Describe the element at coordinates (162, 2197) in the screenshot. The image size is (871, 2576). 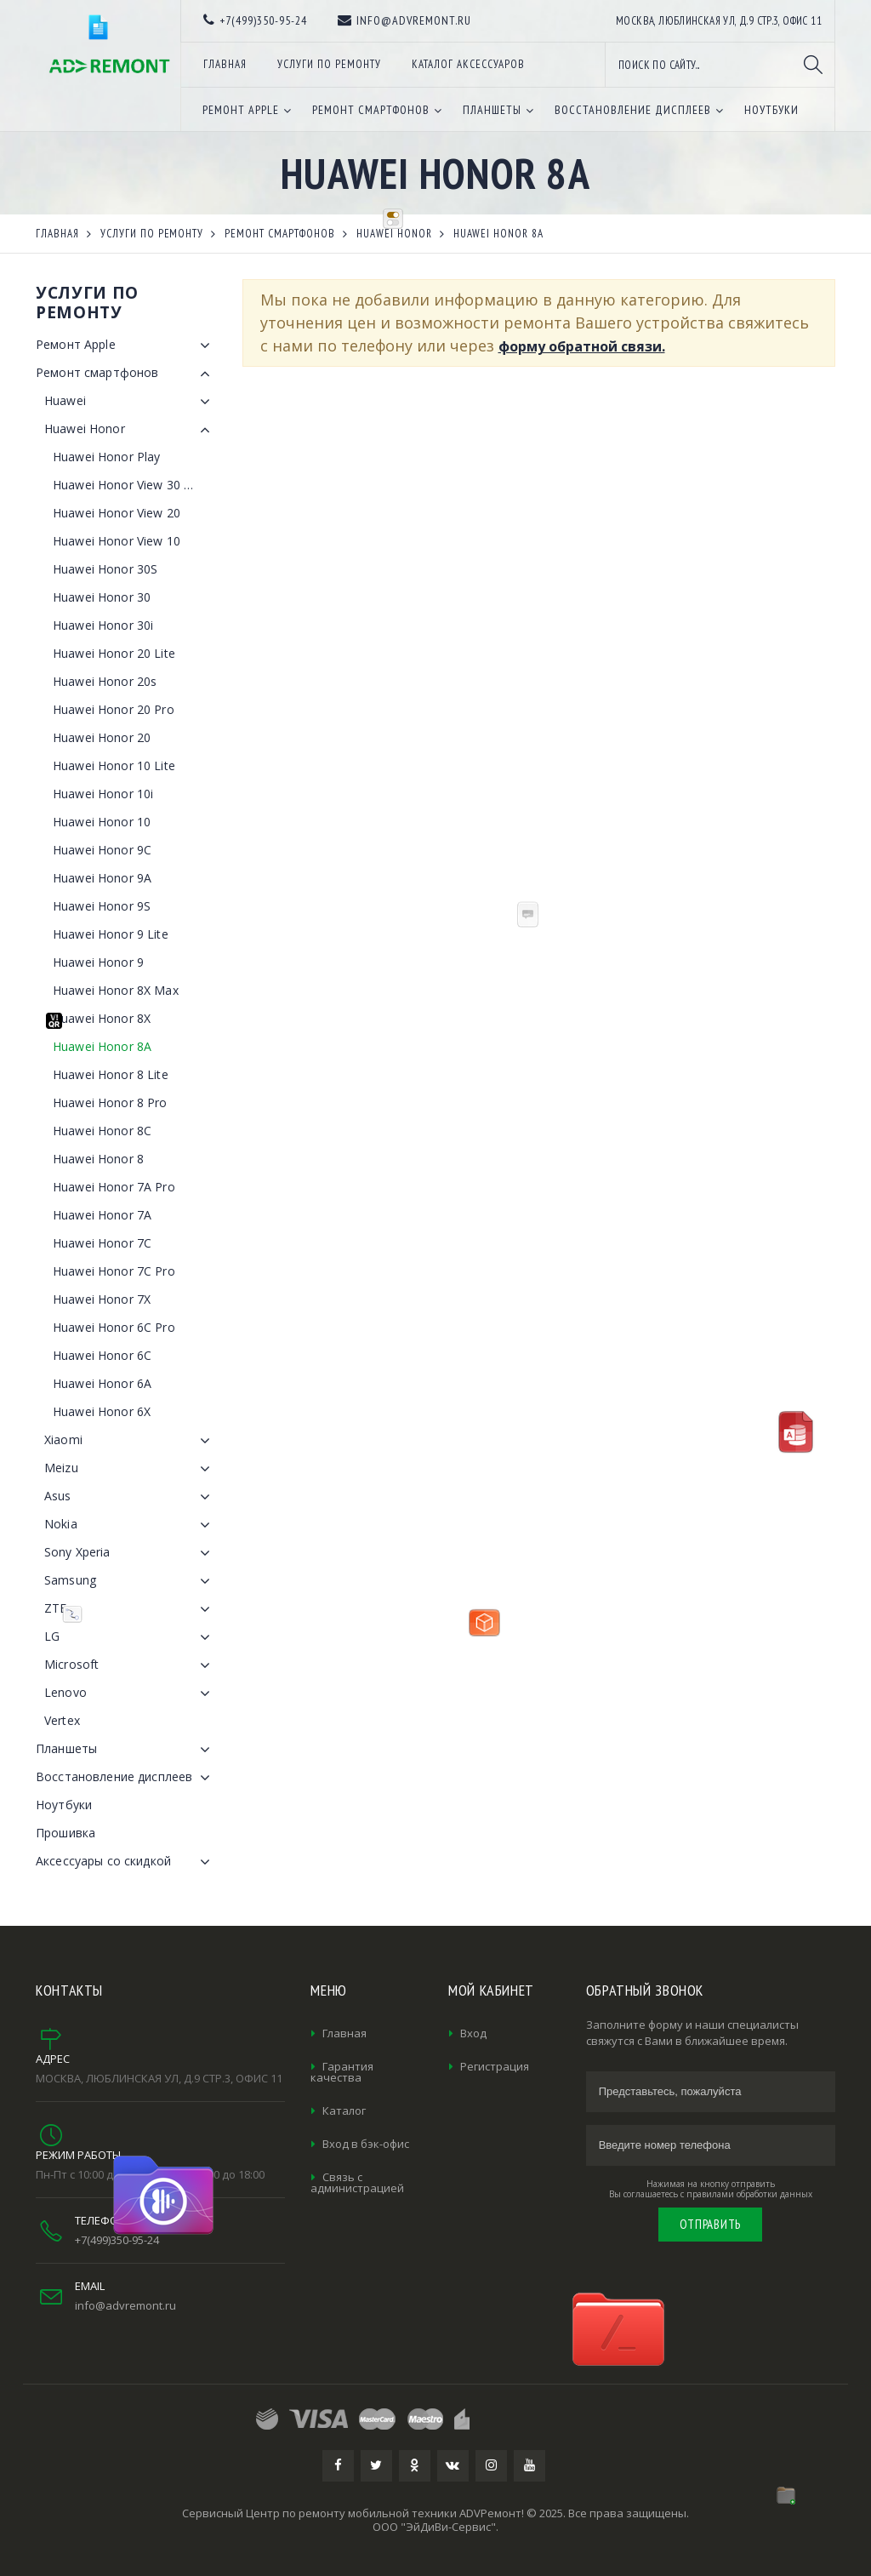
I see `open folder containing Anghami music files` at that location.